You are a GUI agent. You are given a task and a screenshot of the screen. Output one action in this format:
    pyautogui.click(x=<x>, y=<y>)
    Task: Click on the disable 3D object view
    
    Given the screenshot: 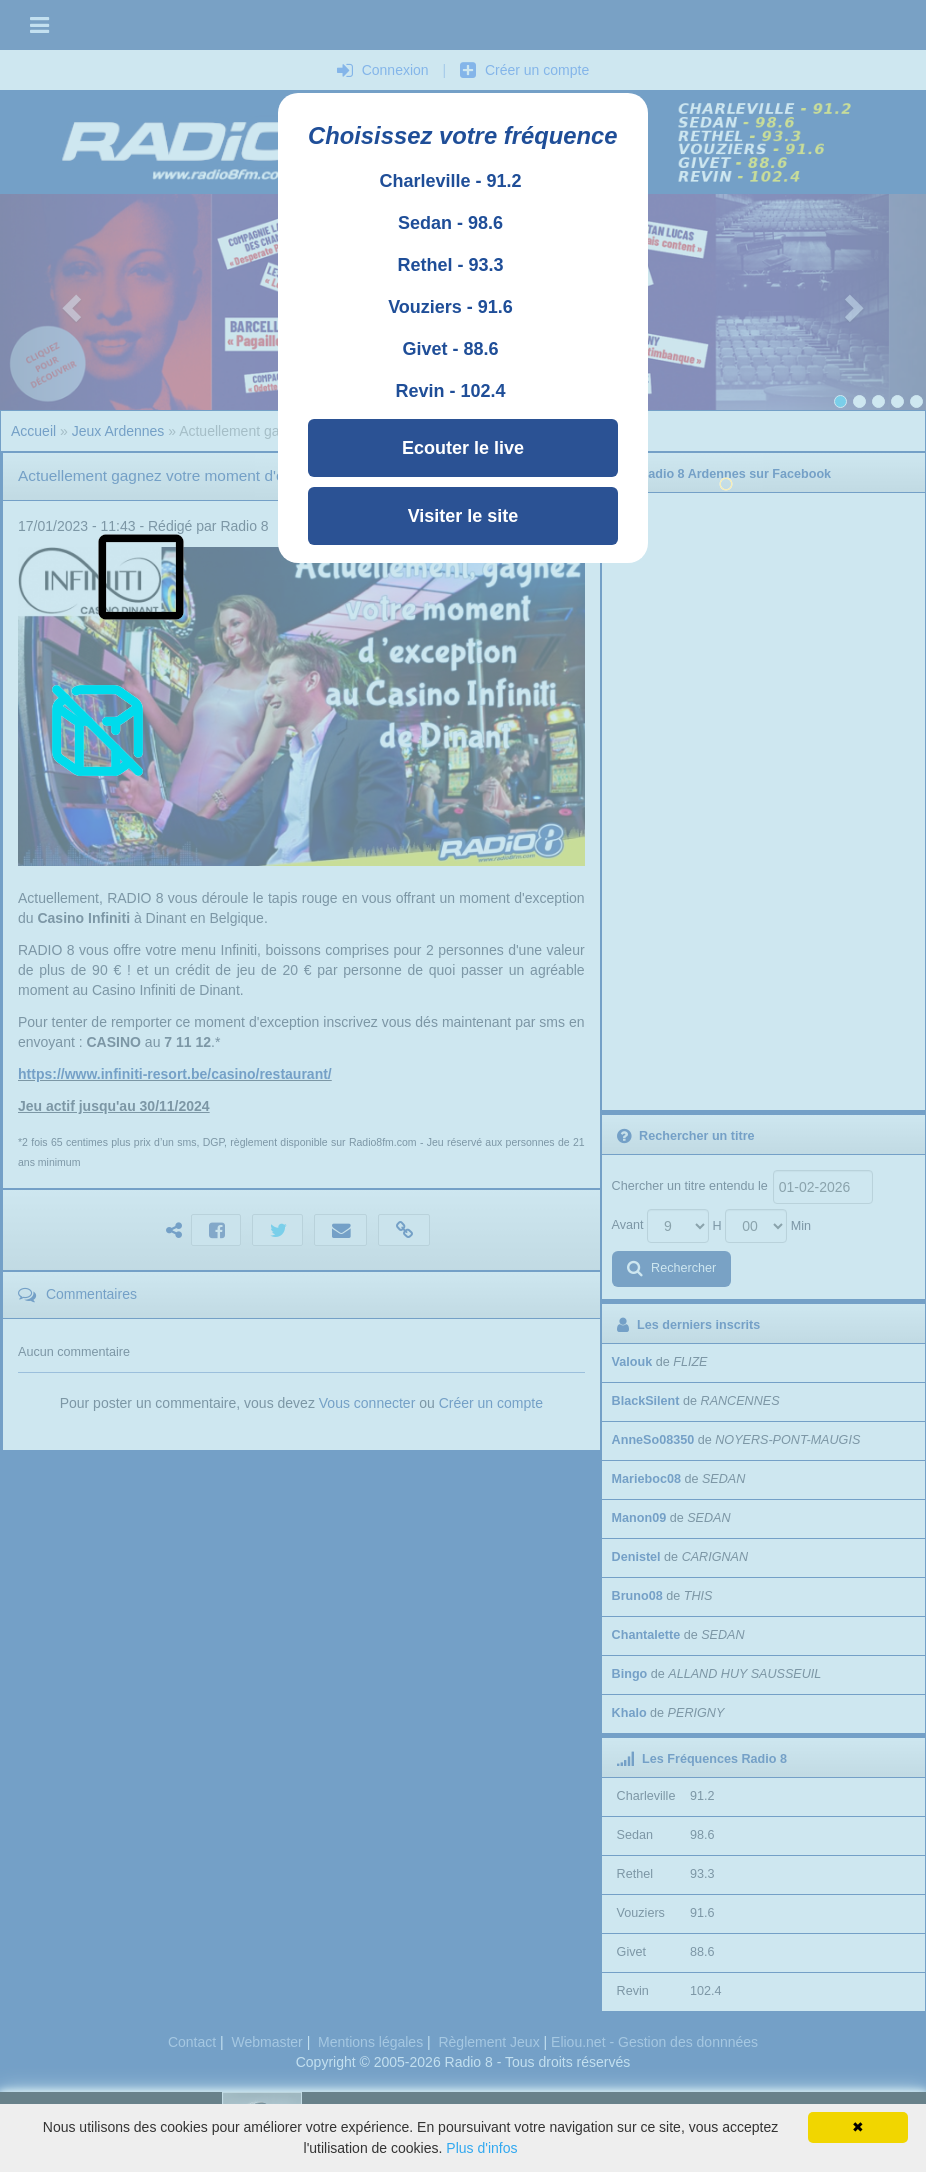 What is the action you would take?
    pyautogui.click(x=97, y=730)
    